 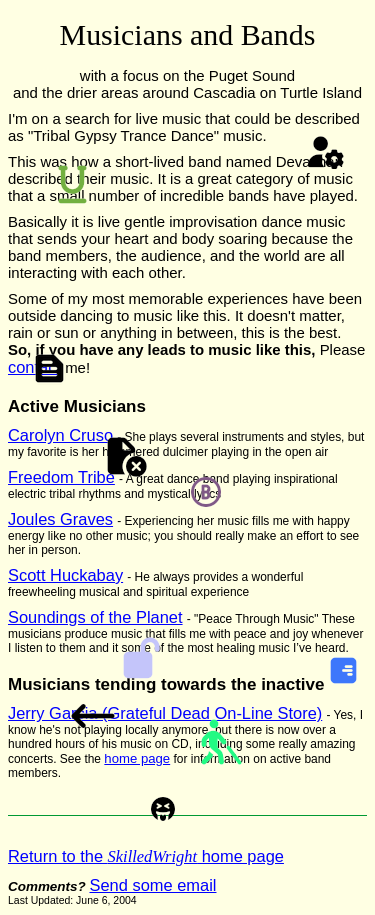 What do you see at coordinates (49, 368) in the screenshot?
I see `view text snippet or document preview` at bounding box center [49, 368].